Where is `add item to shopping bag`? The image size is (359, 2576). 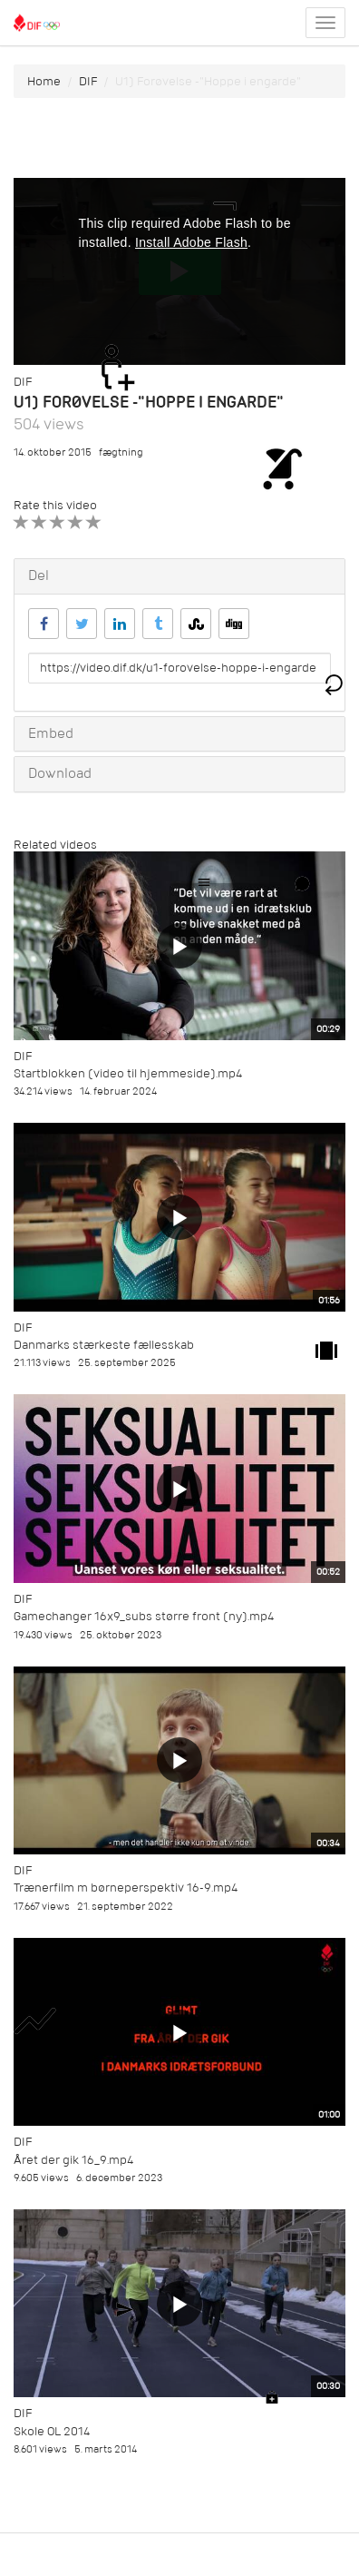
add item to shopping bag is located at coordinates (272, 2397).